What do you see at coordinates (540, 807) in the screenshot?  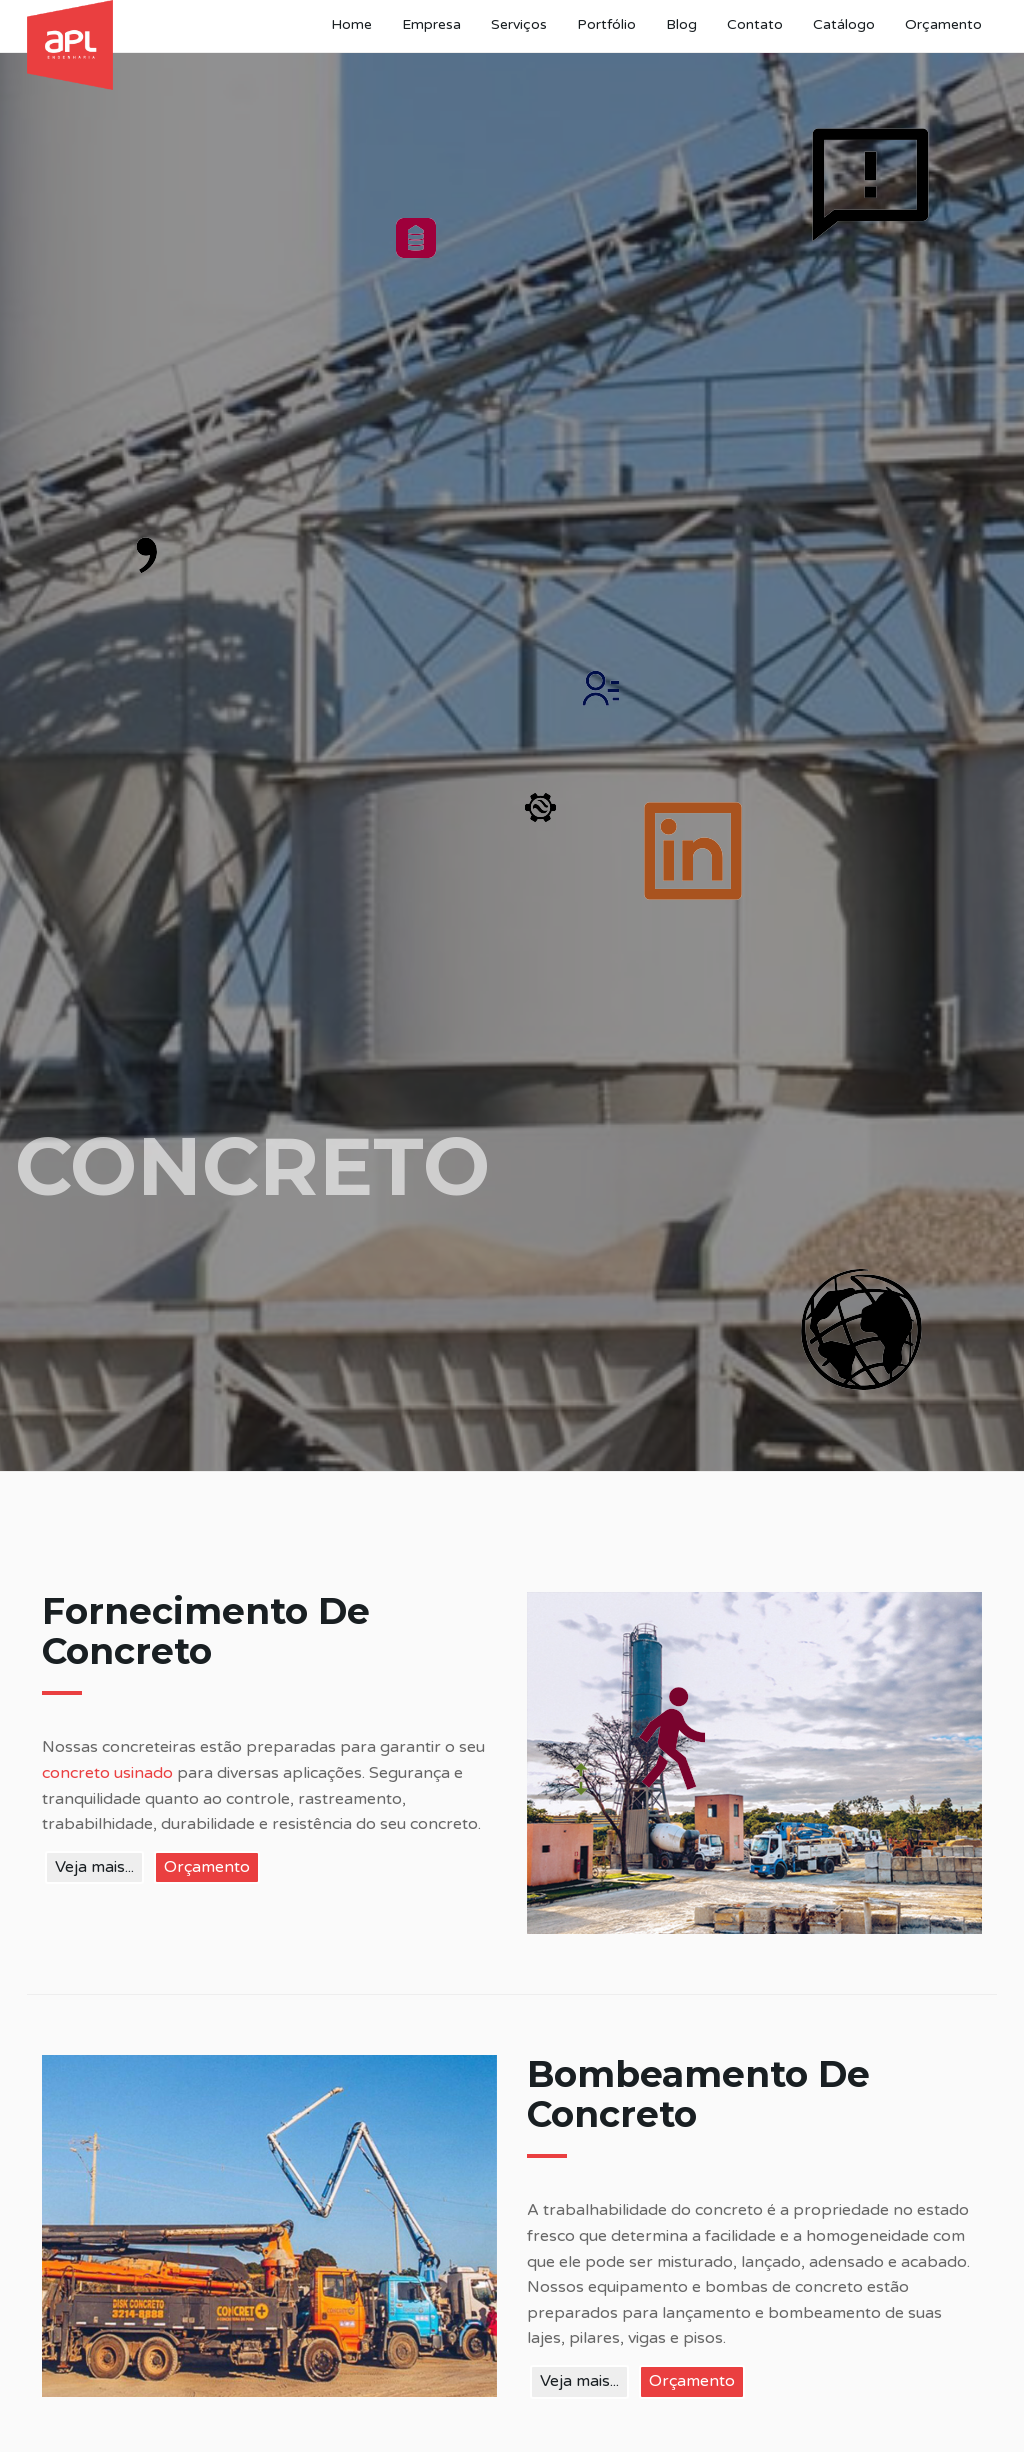 I see `open Google Earth Engine` at bounding box center [540, 807].